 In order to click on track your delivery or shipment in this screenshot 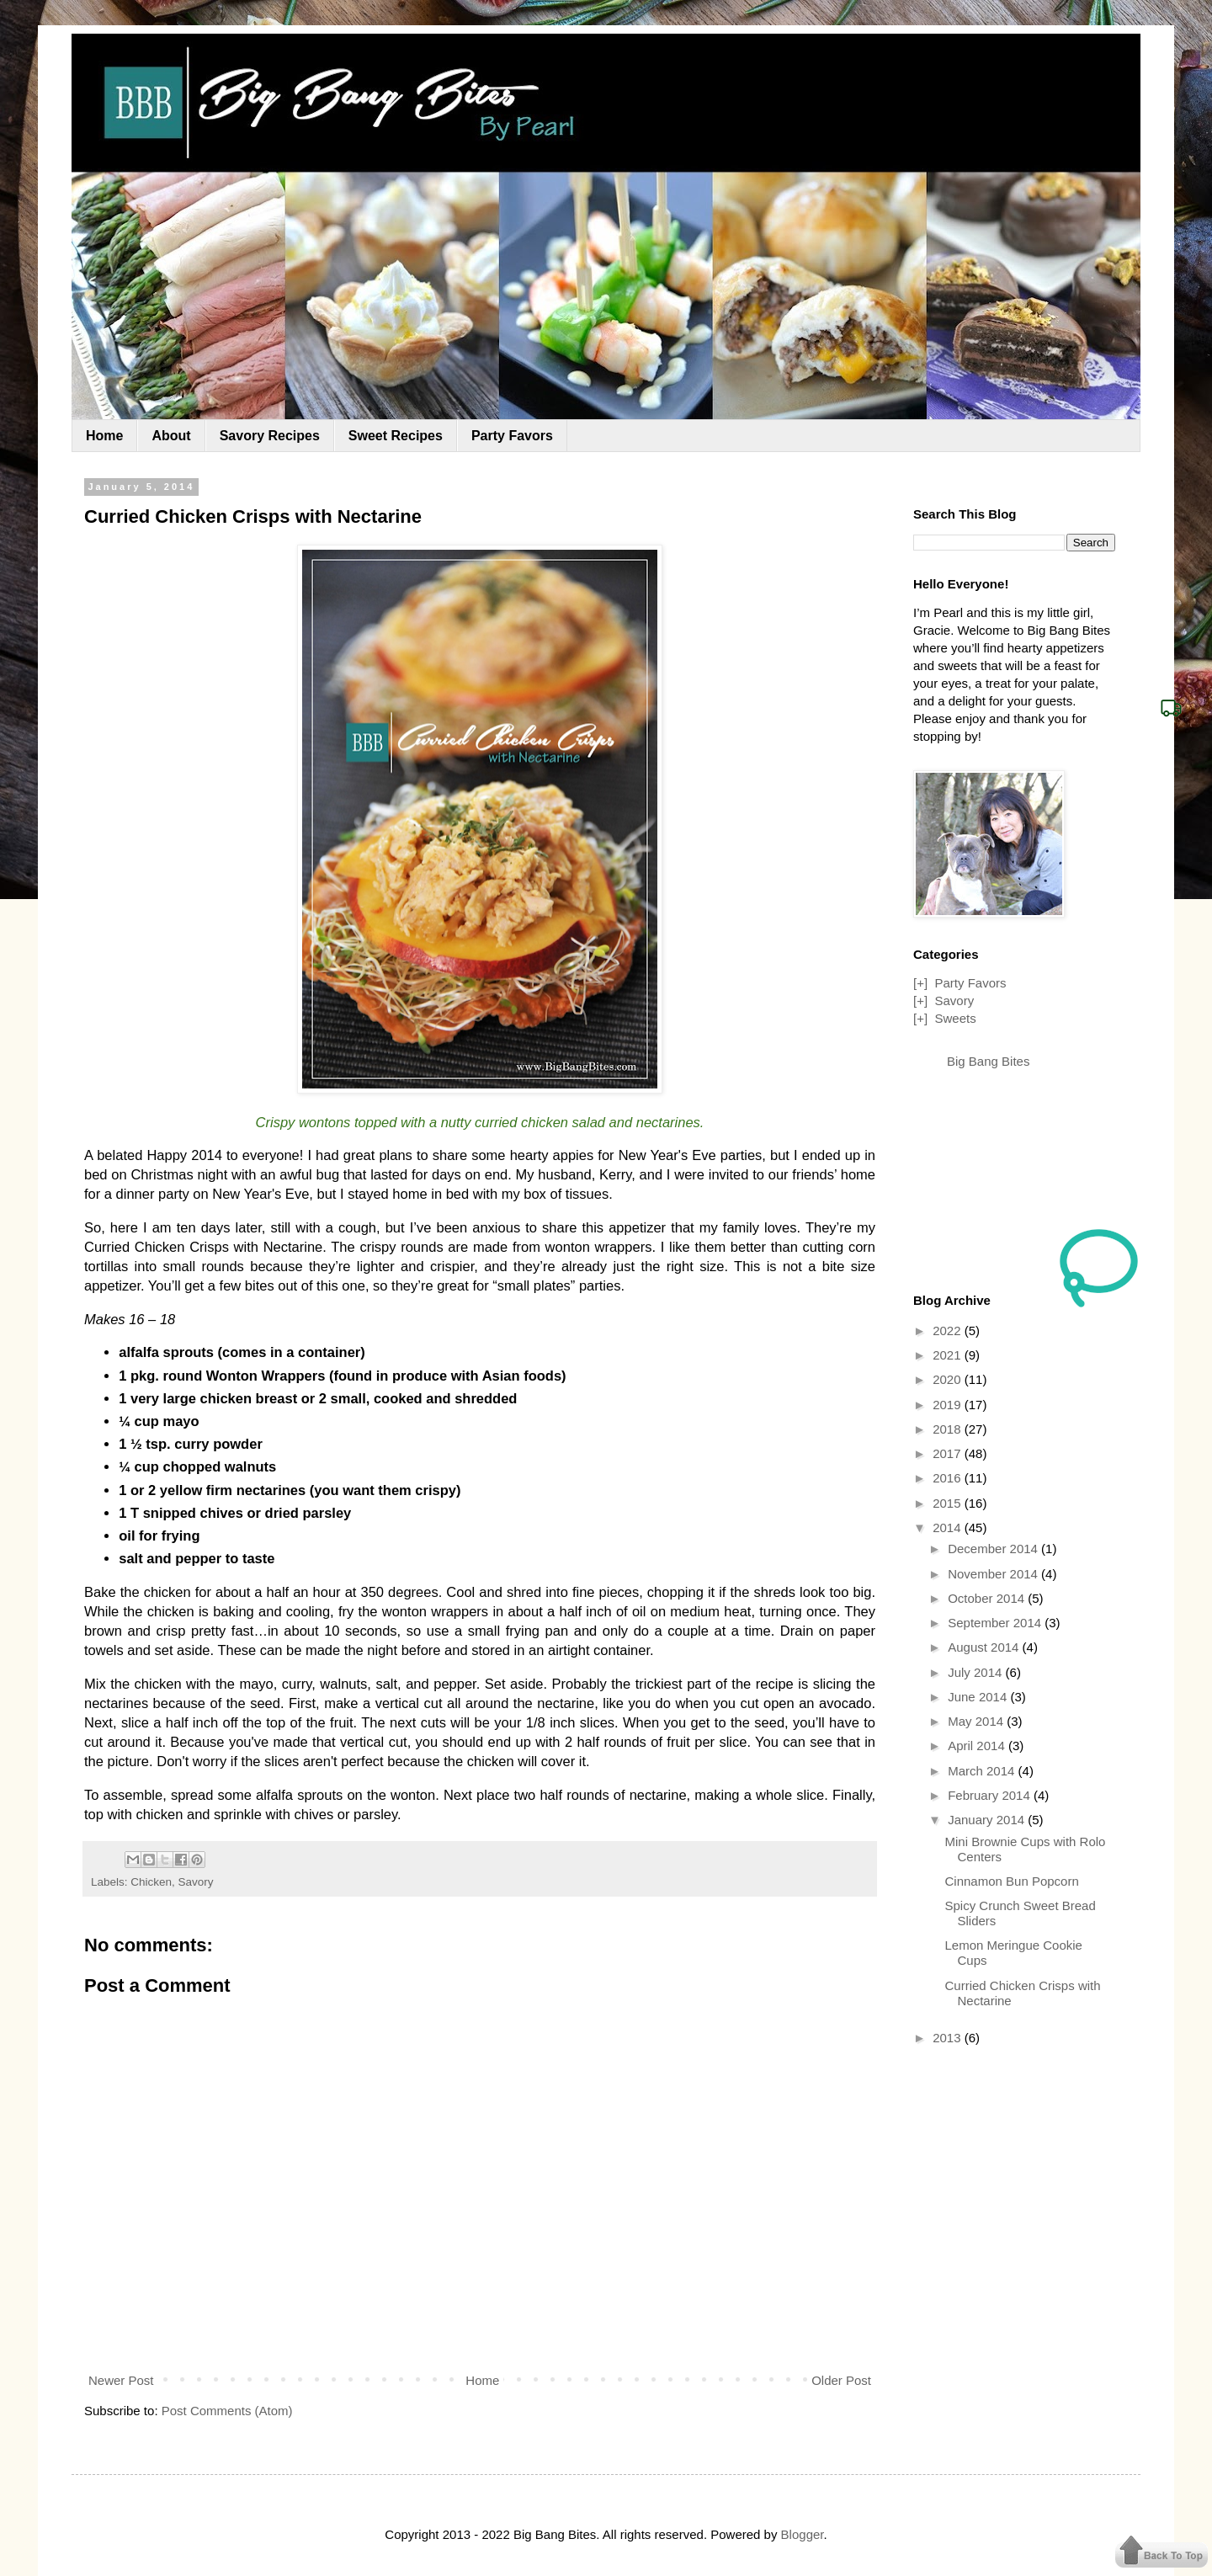, I will do `click(1171, 707)`.